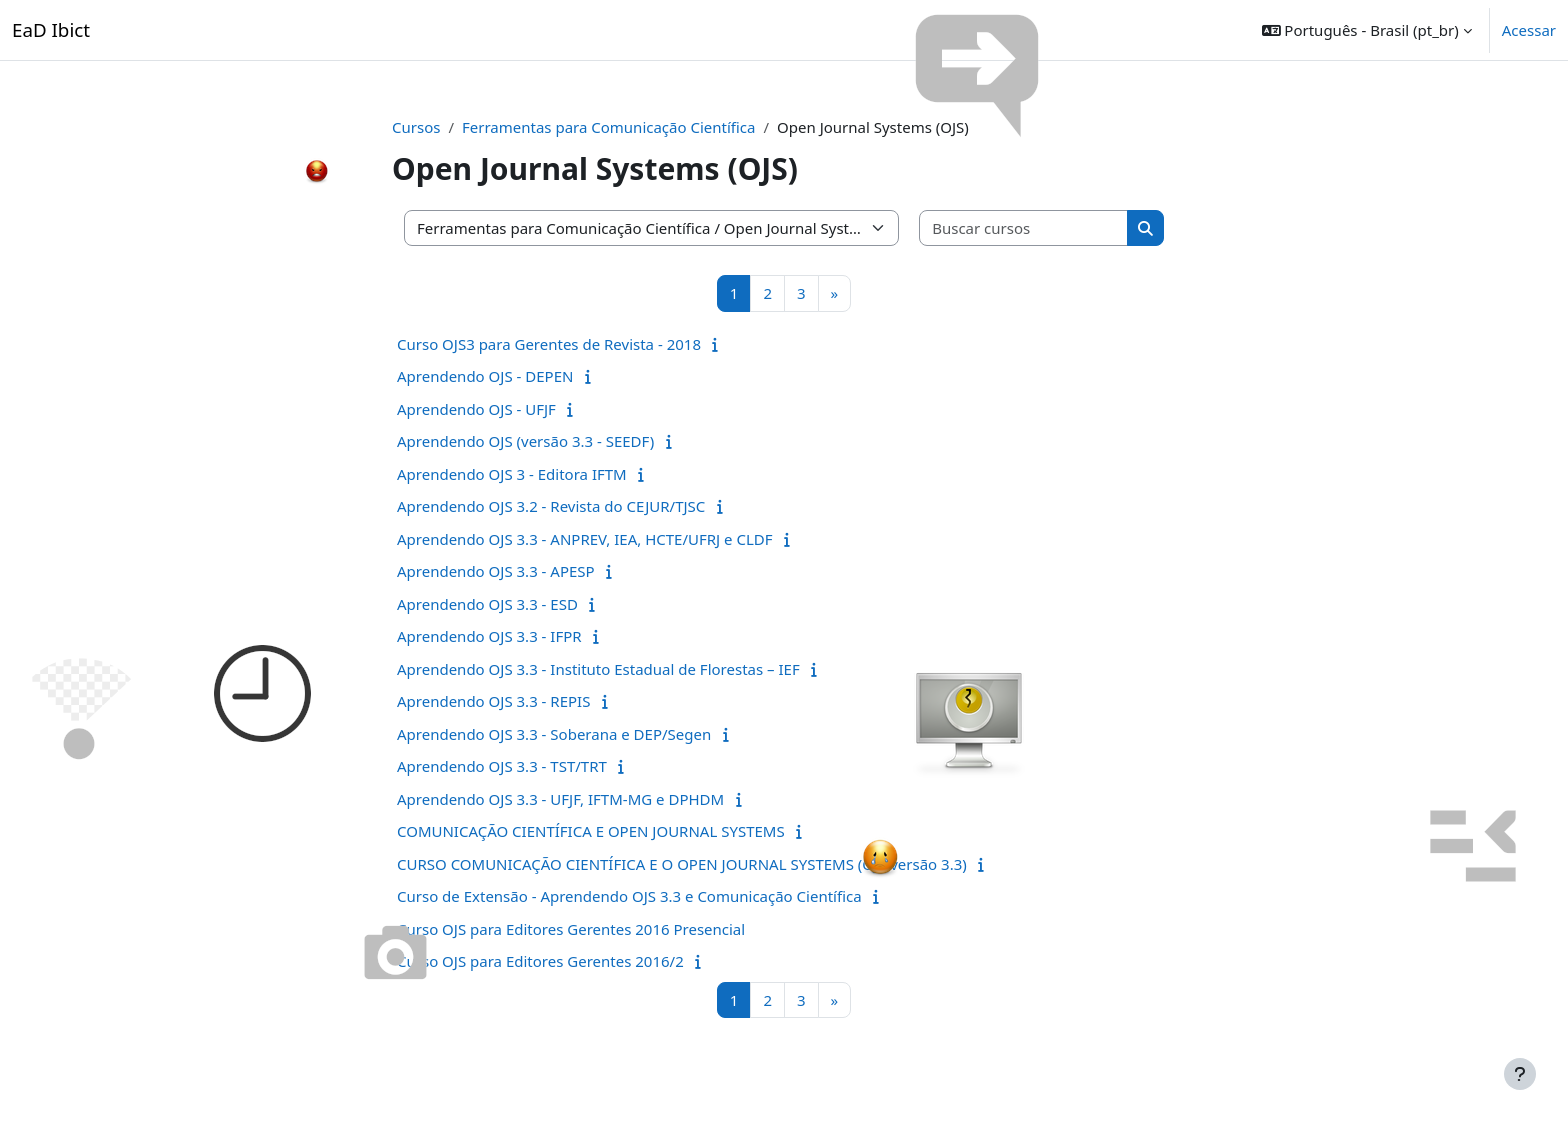  What do you see at coordinates (79, 705) in the screenshot?
I see `indicates active wireless network connection` at bounding box center [79, 705].